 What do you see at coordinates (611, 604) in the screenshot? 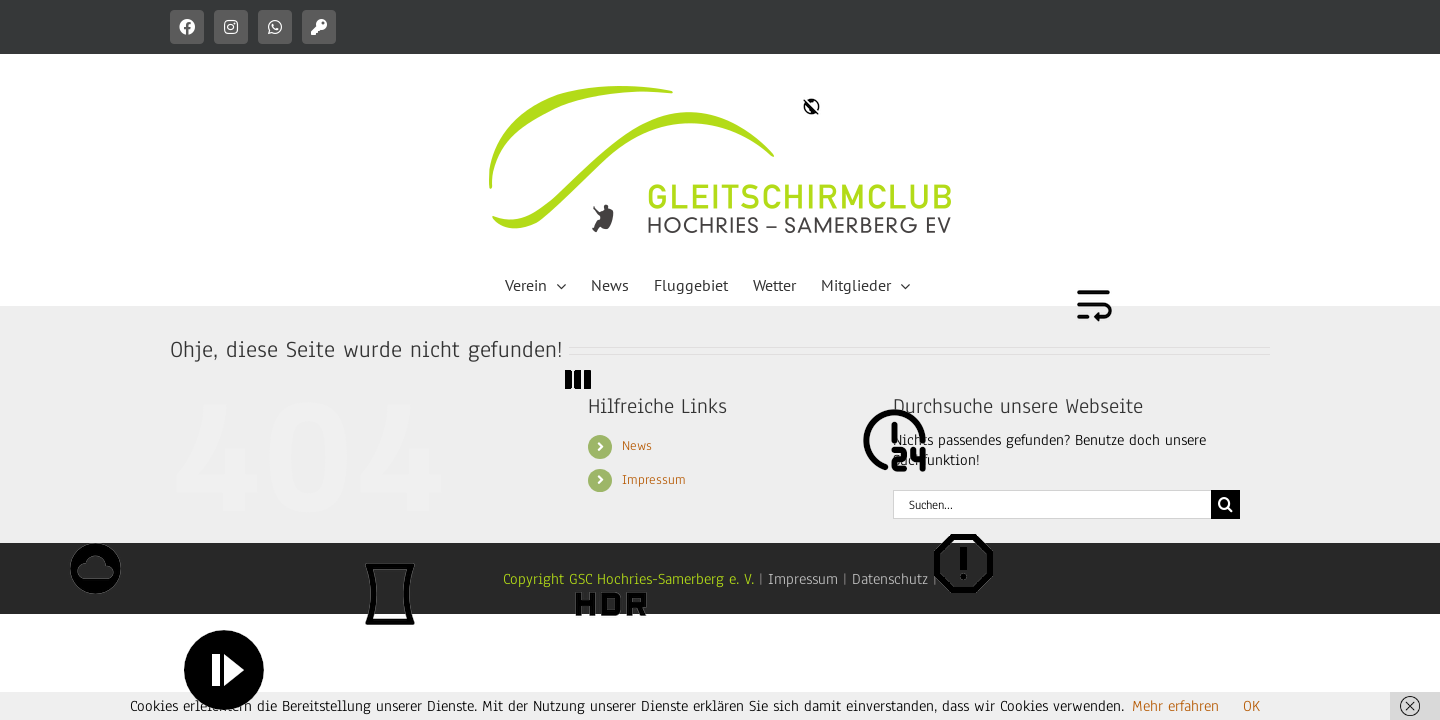
I see `enable HDR mode for photos` at bounding box center [611, 604].